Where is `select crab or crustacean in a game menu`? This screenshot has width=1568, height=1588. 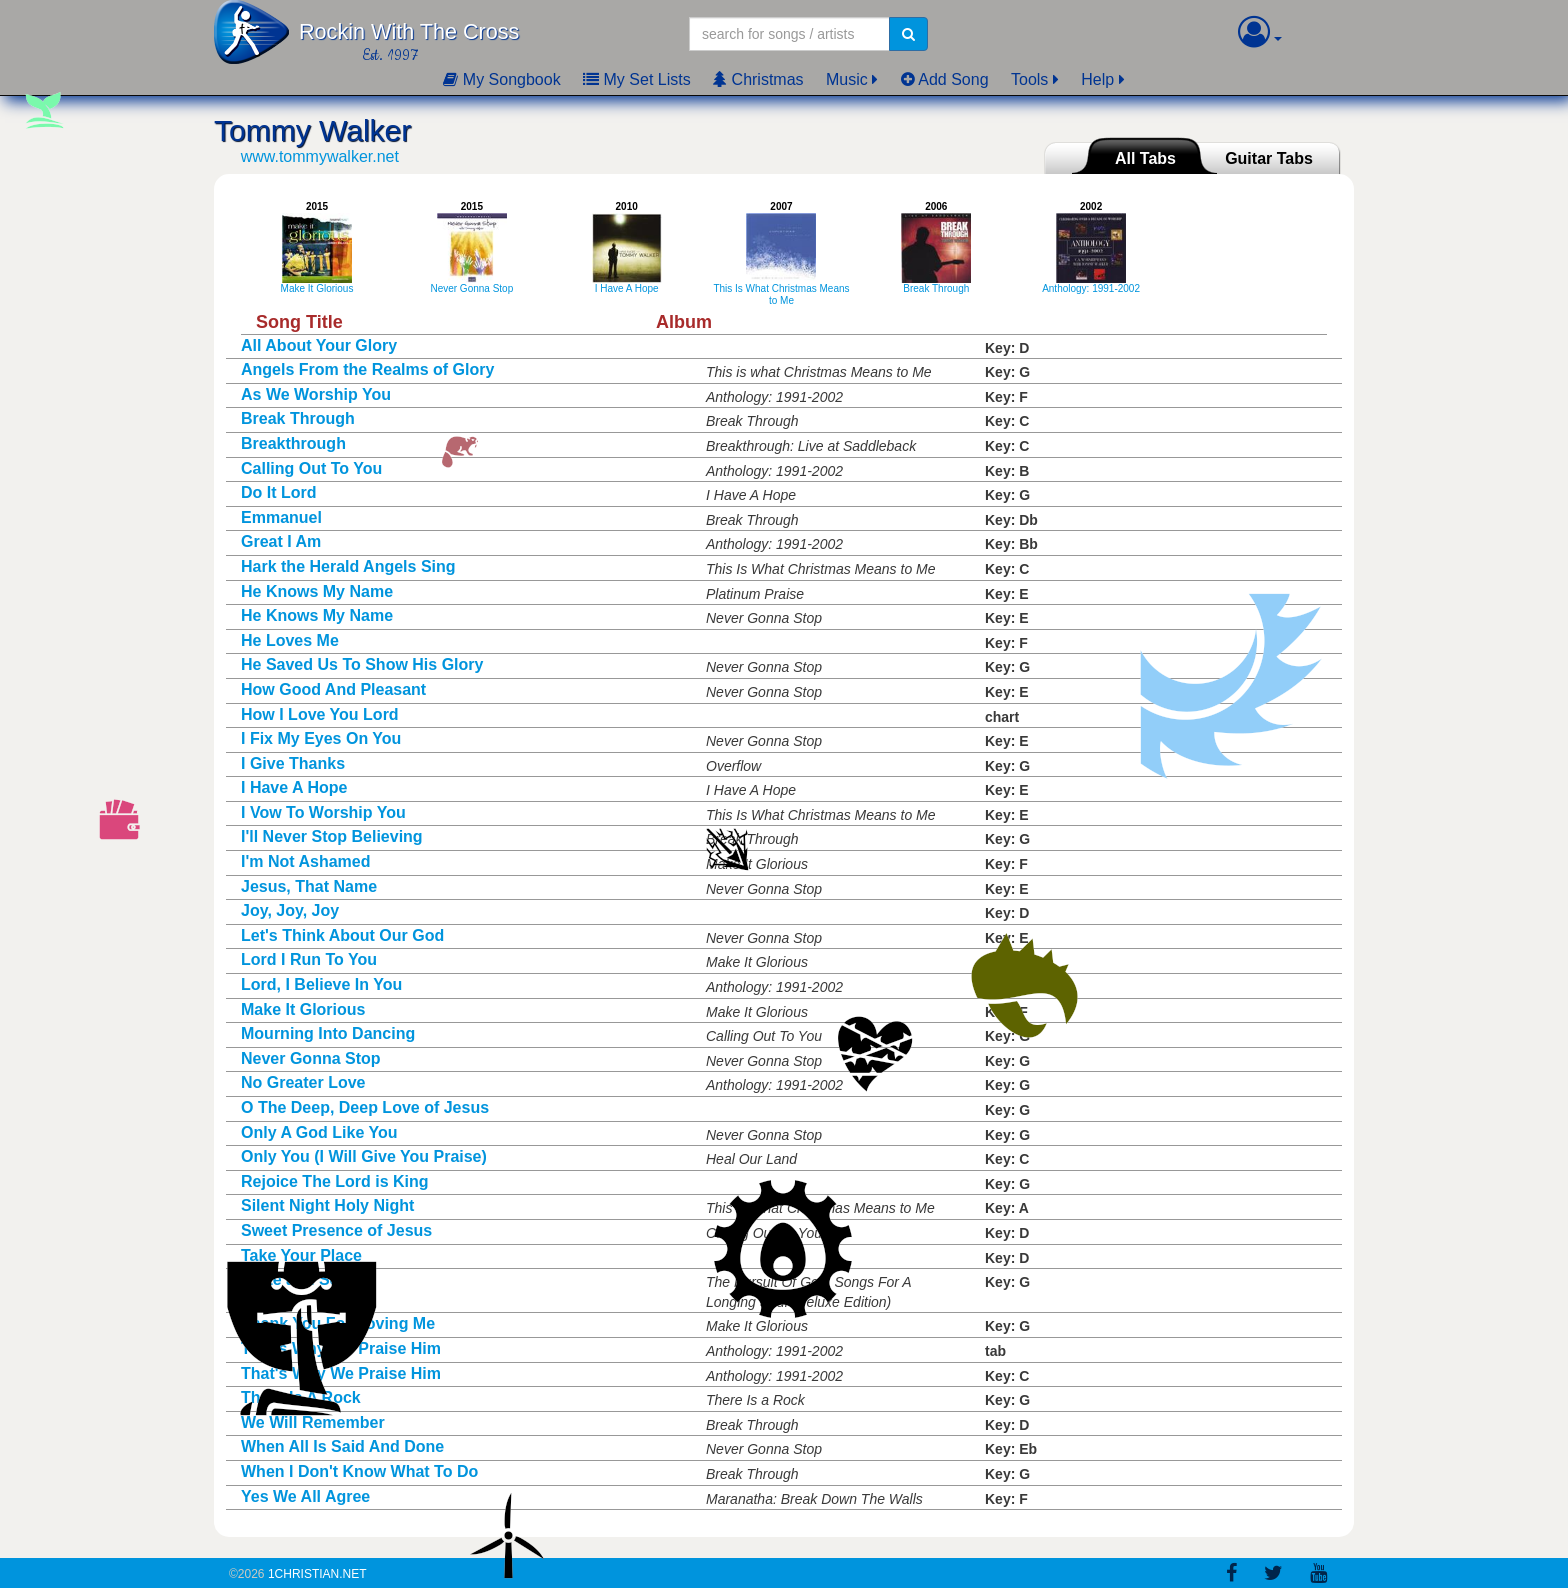
select crab or crustacean in a game menu is located at coordinates (1024, 985).